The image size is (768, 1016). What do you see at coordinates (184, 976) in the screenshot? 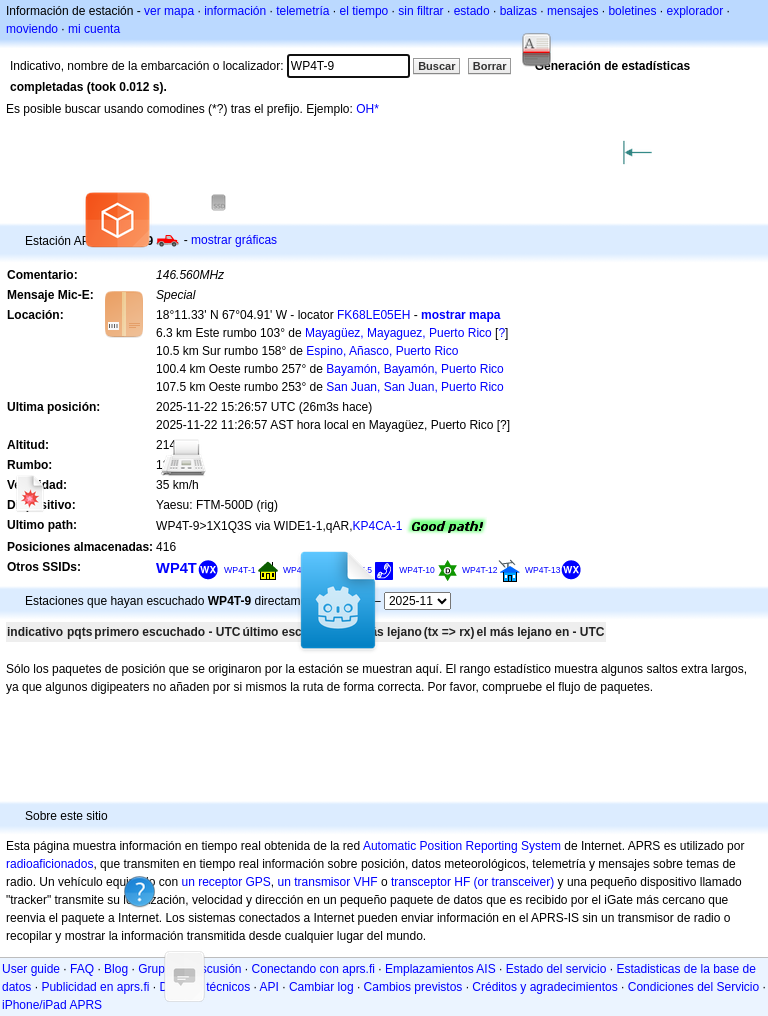
I see `a SAMI subtitle or caption file` at bounding box center [184, 976].